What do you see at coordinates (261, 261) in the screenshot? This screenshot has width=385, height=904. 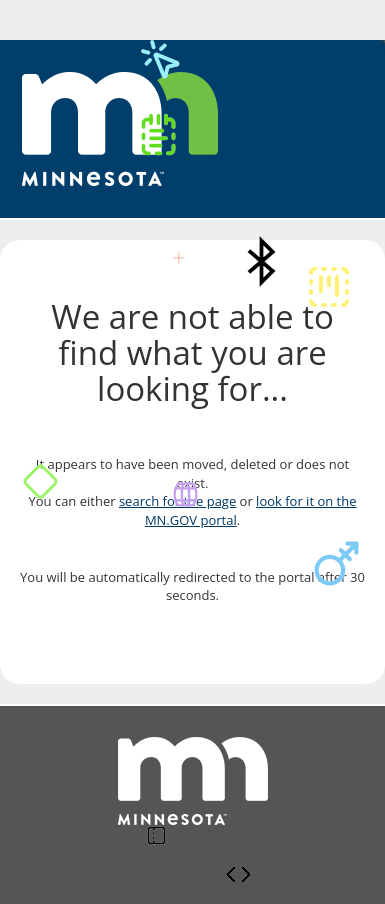 I see `toggle bluetooth connectivity on or off` at bounding box center [261, 261].